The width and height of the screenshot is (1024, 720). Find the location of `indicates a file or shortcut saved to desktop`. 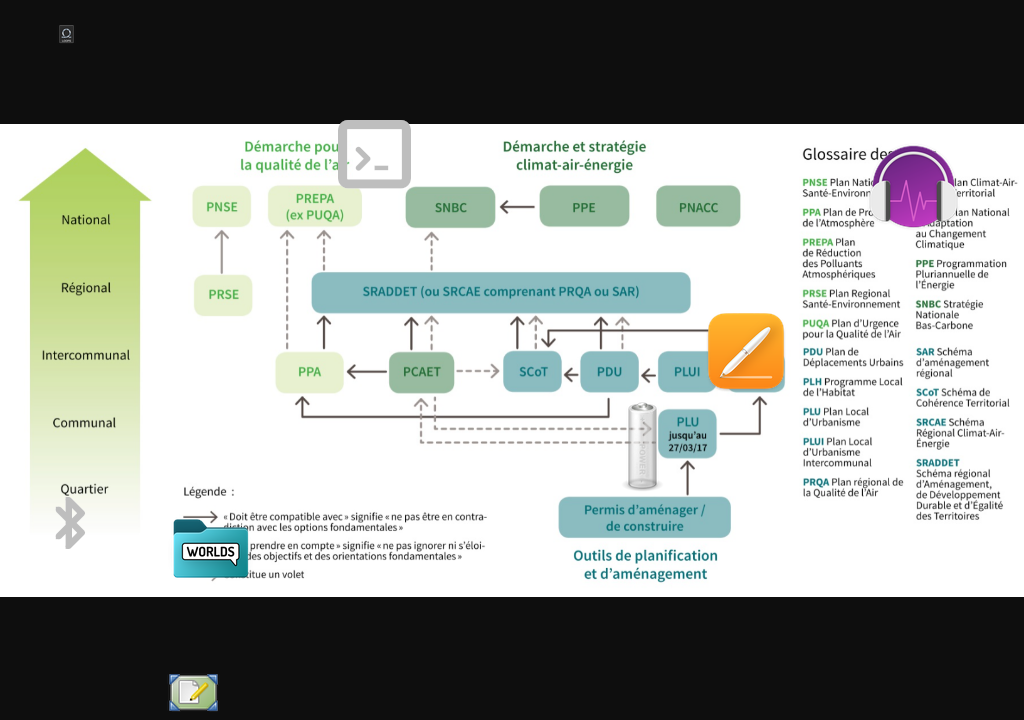

indicates a file or shortcut saved to desktop is located at coordinates (193, 692).